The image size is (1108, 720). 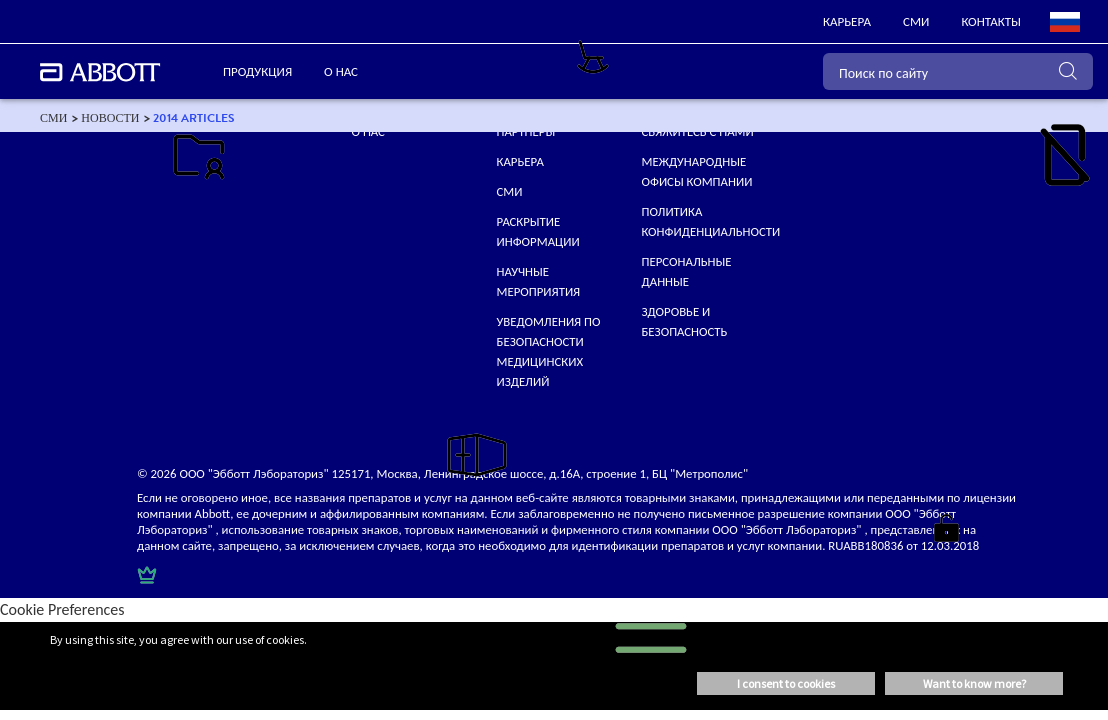 I want to click on indicates equal value or comparison, so click(x=651, y=638).